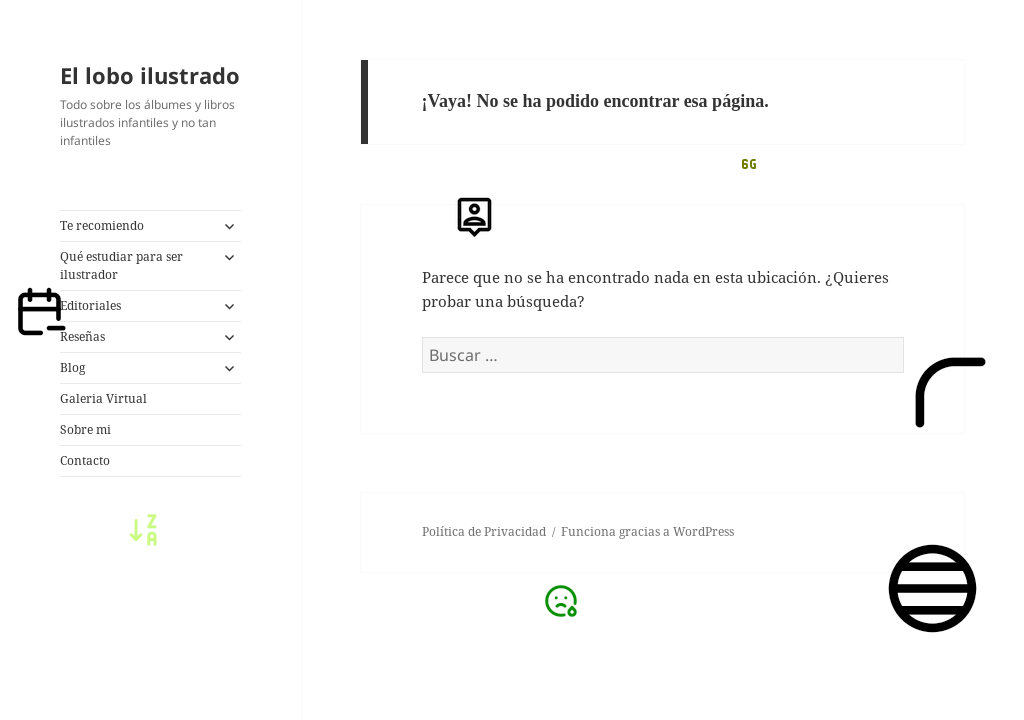 The width and height of the screenshot is (1024, 720). Describe the element at coordinates (39, 311) in the screenshot. I see `remove an event from your calendar` at that location.